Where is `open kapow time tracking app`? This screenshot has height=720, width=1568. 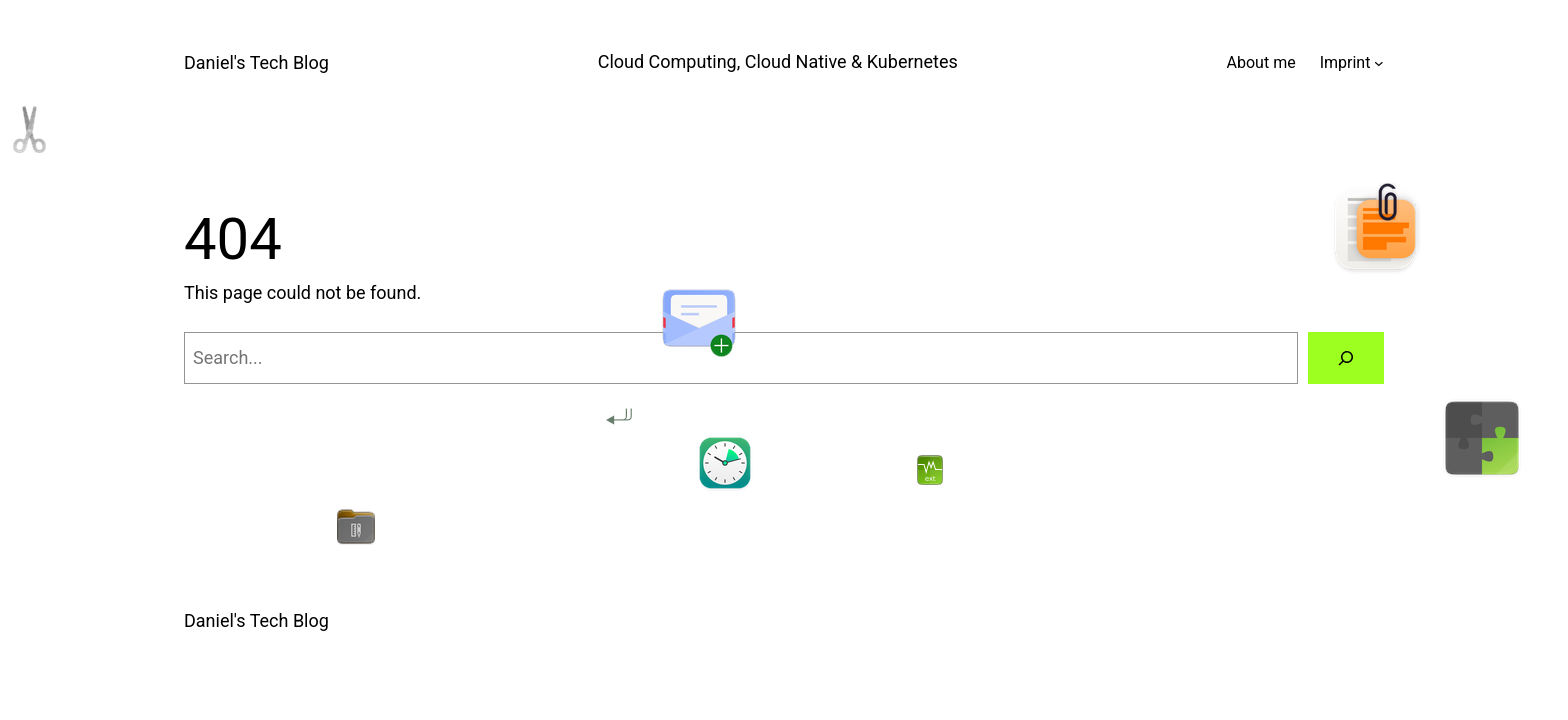
open kapow time tracking app is located at coordinates (725, 463).